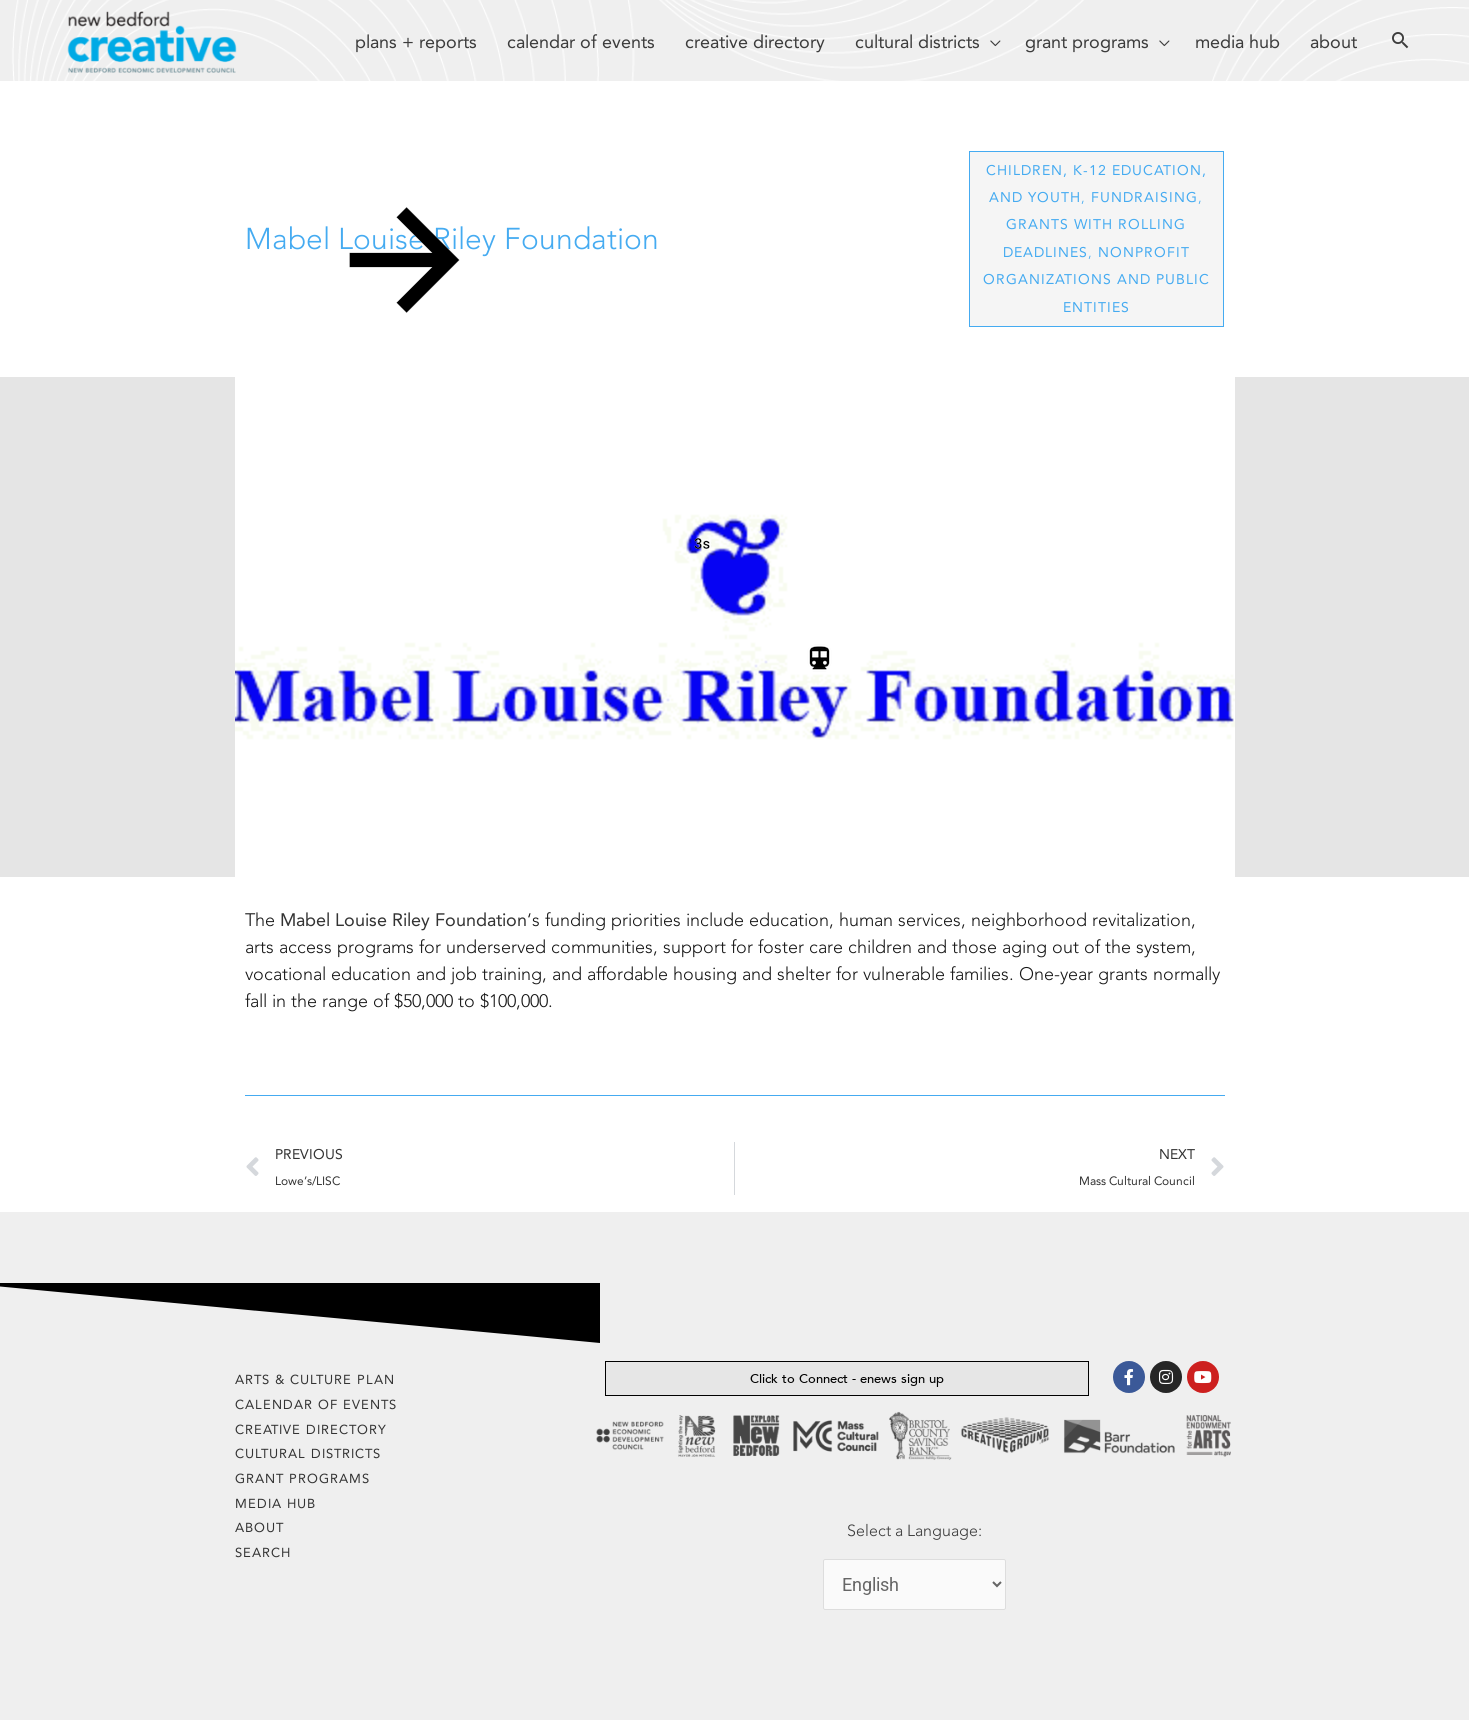  Describe the element at coordinates (819, 658) in the screenshot. I see `get public transit directions` at that location.